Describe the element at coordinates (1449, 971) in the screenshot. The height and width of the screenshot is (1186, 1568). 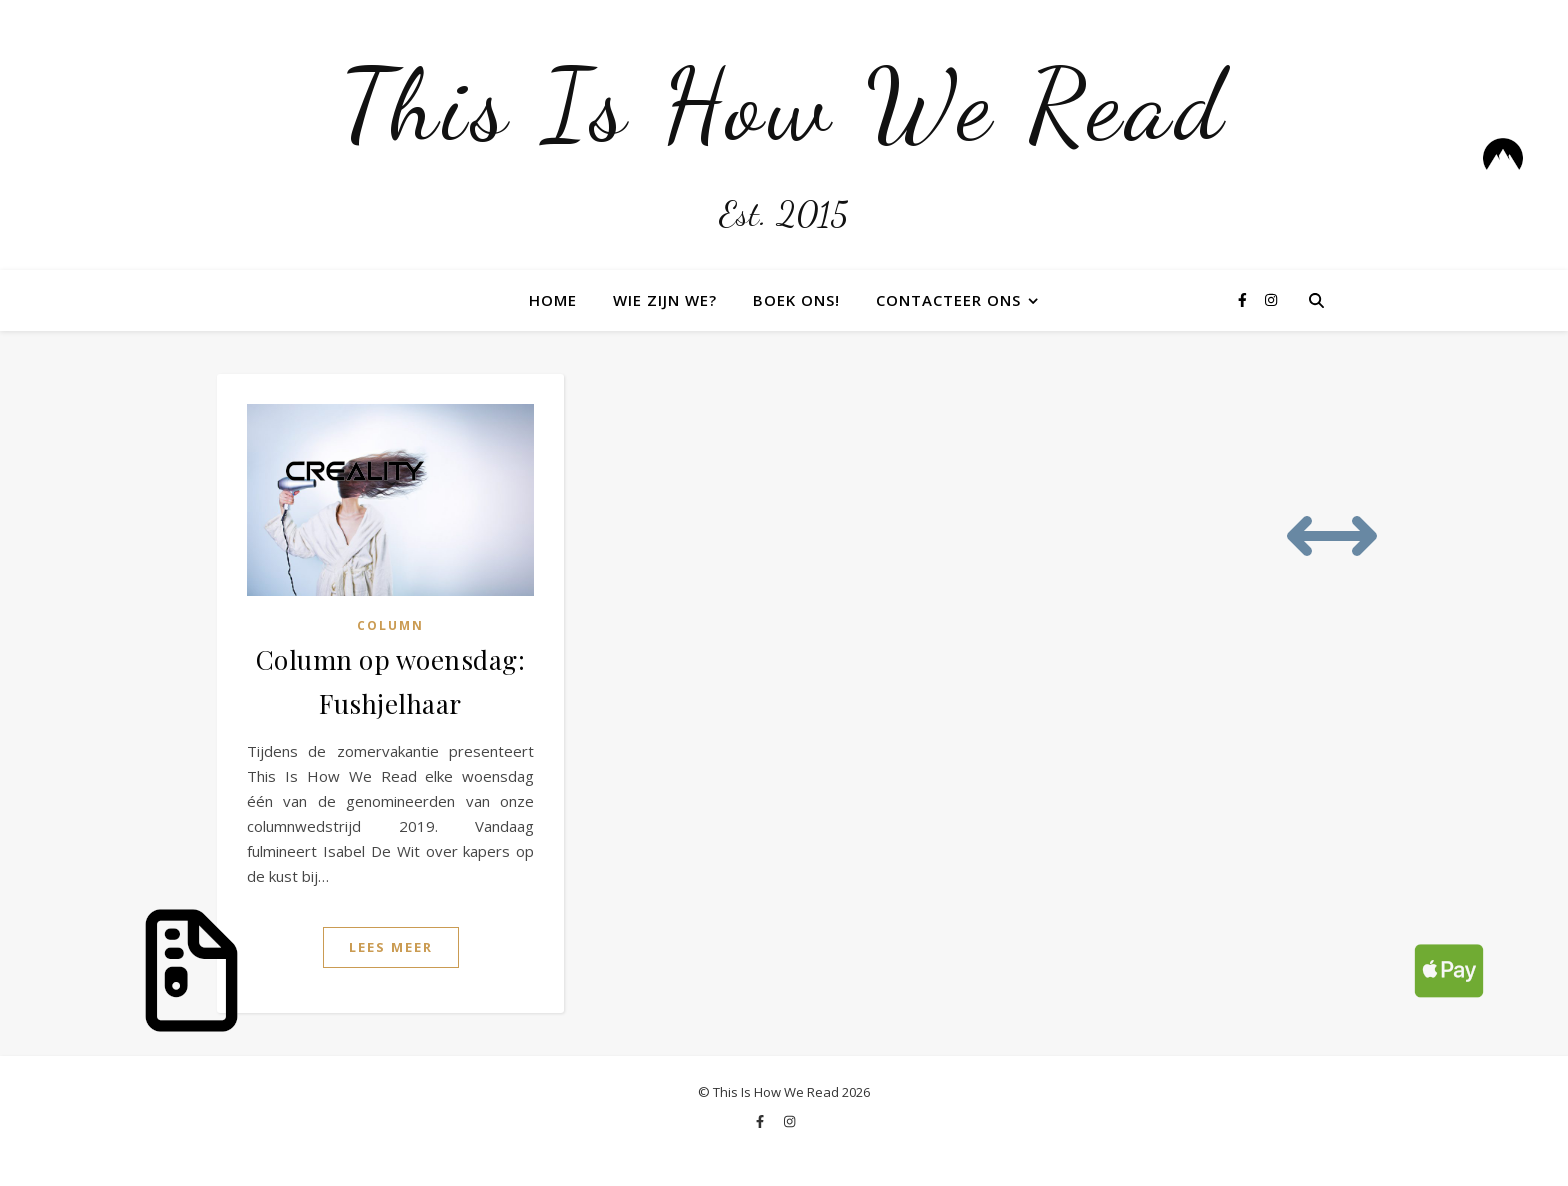
I see `pay with Apple Pay` at that location.